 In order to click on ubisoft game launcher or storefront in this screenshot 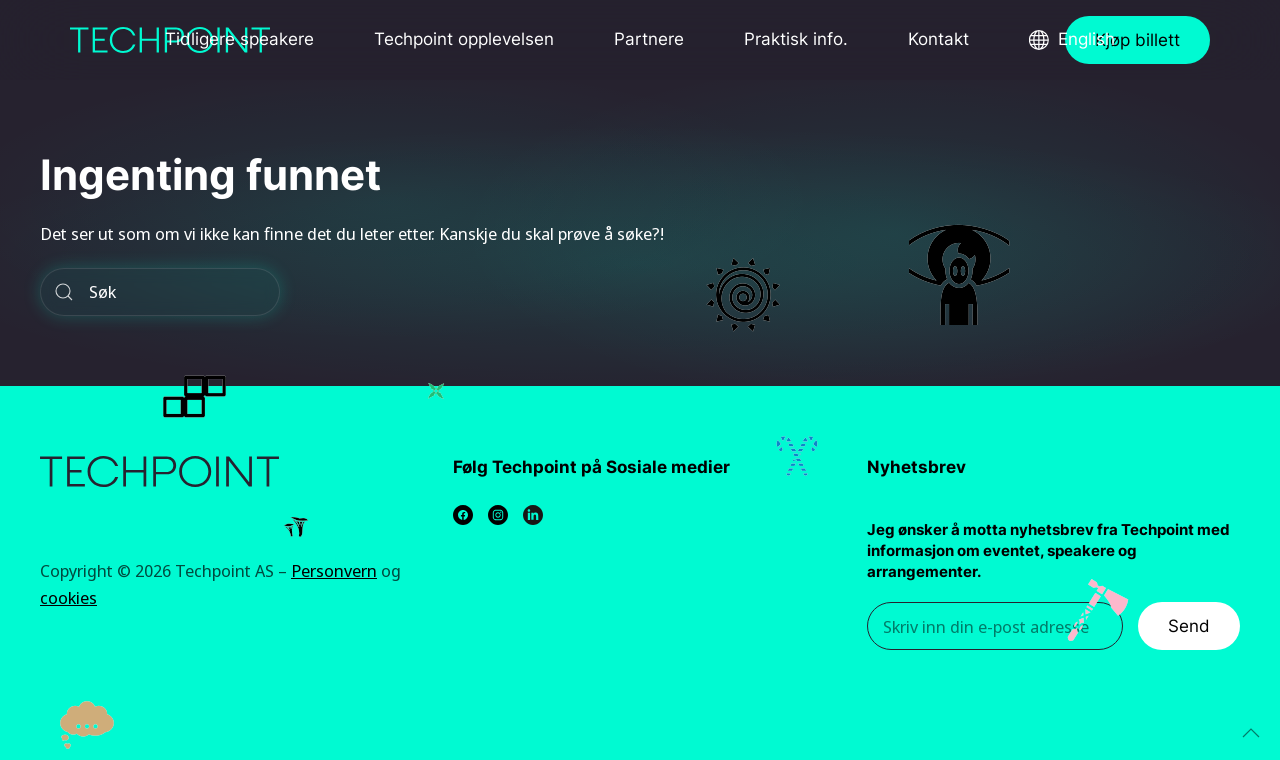, I will do `click(743, 295)`.